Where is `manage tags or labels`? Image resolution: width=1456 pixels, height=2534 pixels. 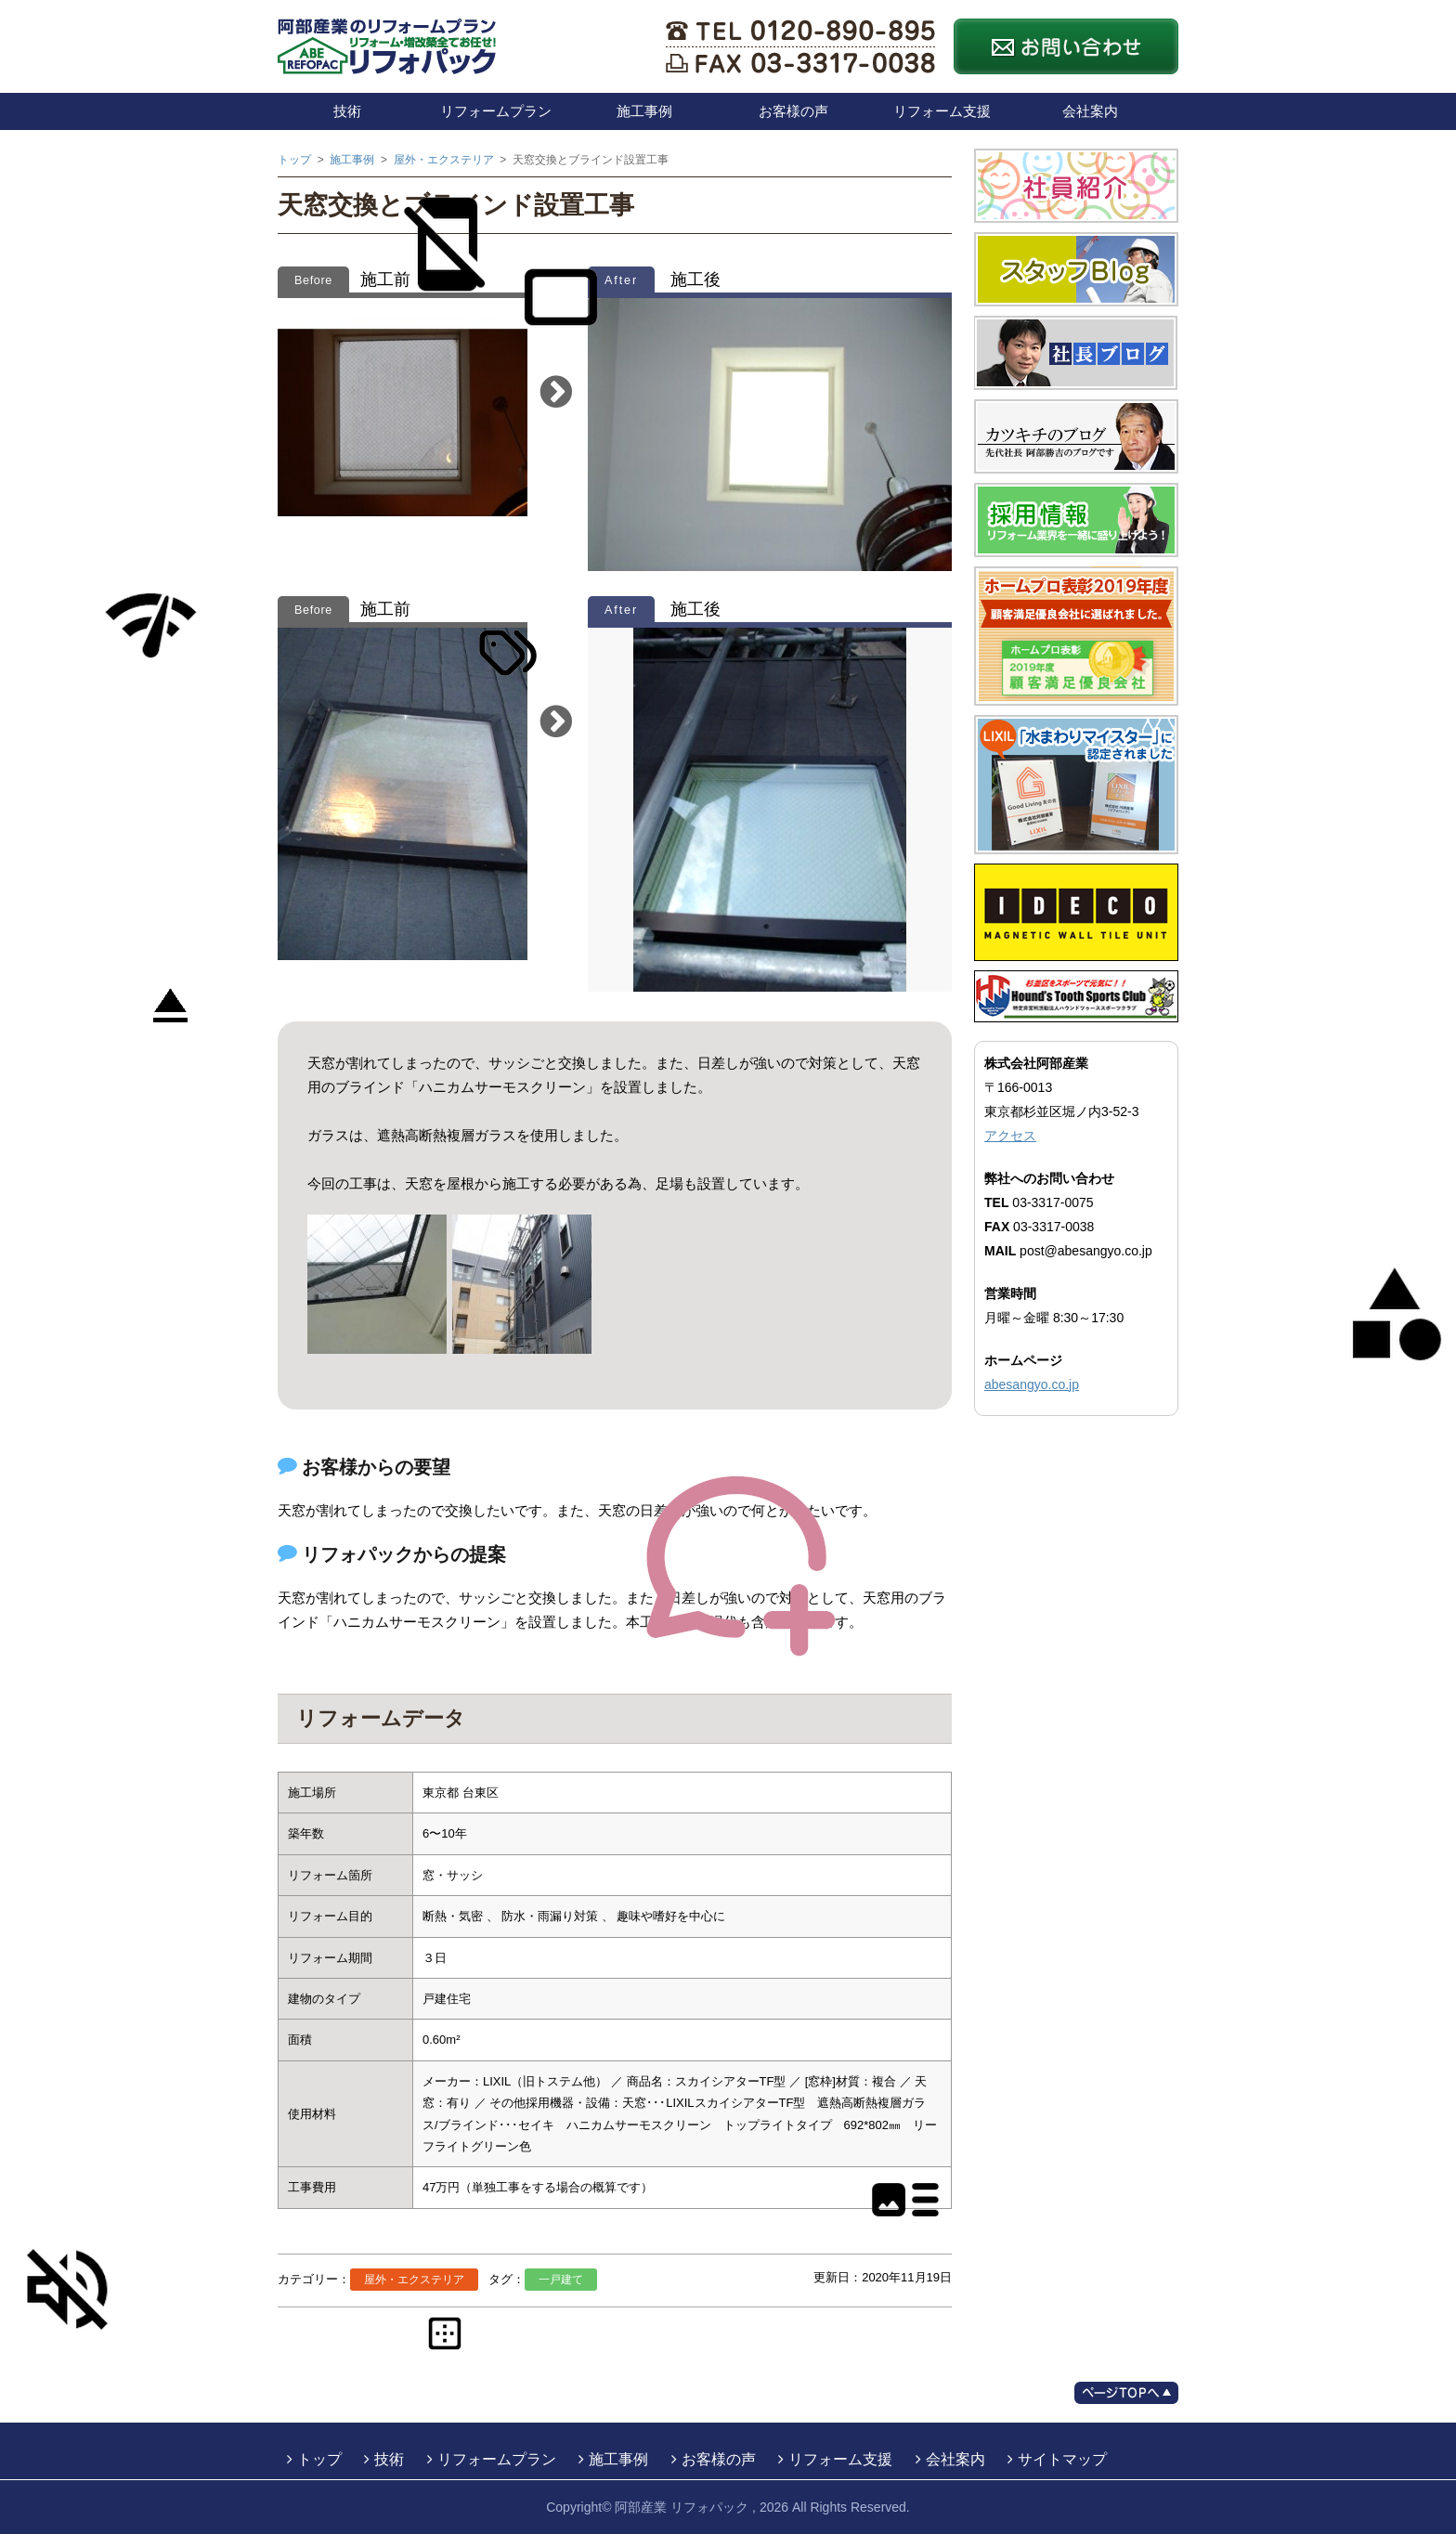 manage tags or labels is located at coordinates (508, 650).